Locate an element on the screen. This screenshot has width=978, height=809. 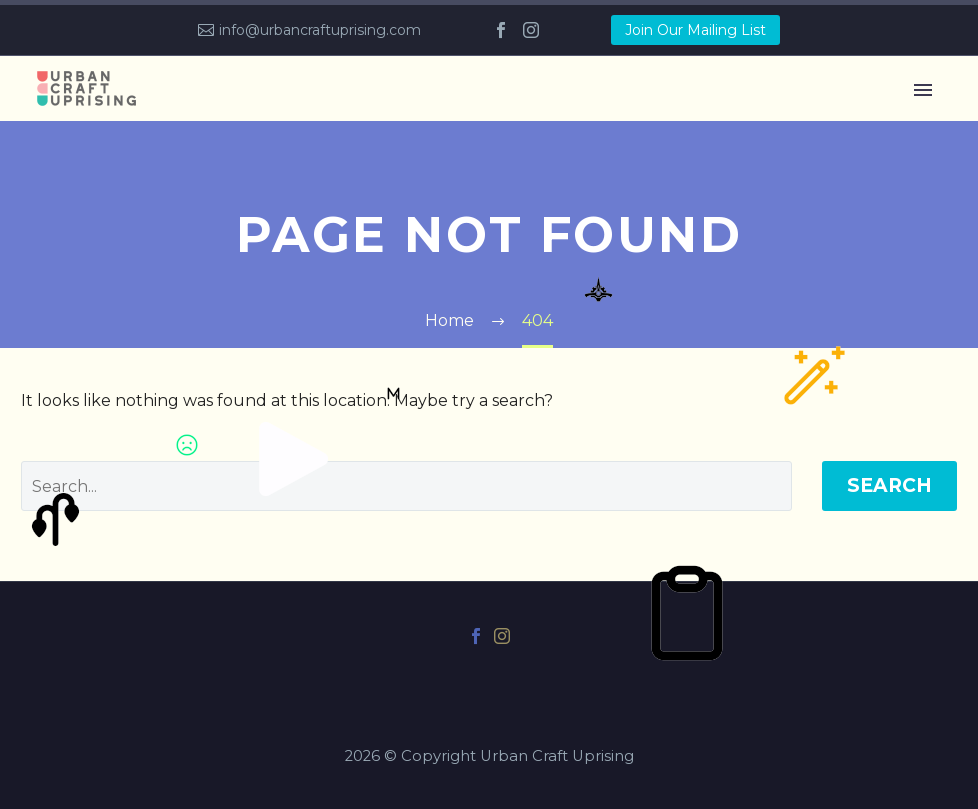
indicates a plant needs watering is located at coordinates (55, 519).